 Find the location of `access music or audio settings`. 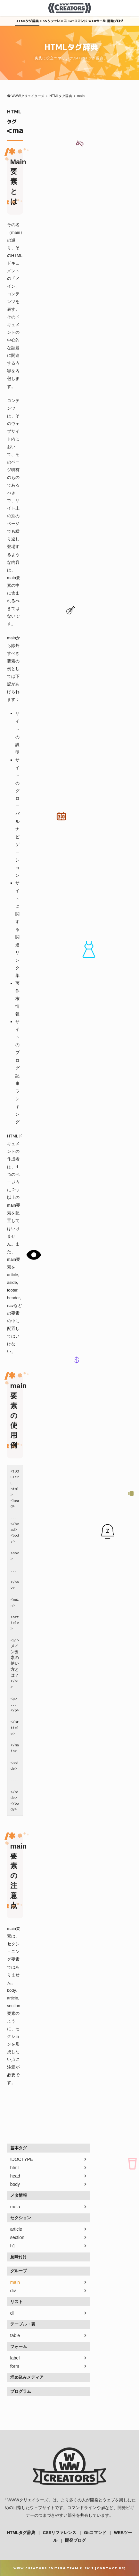

access music or audio settings is located at coordinates (70, 610).